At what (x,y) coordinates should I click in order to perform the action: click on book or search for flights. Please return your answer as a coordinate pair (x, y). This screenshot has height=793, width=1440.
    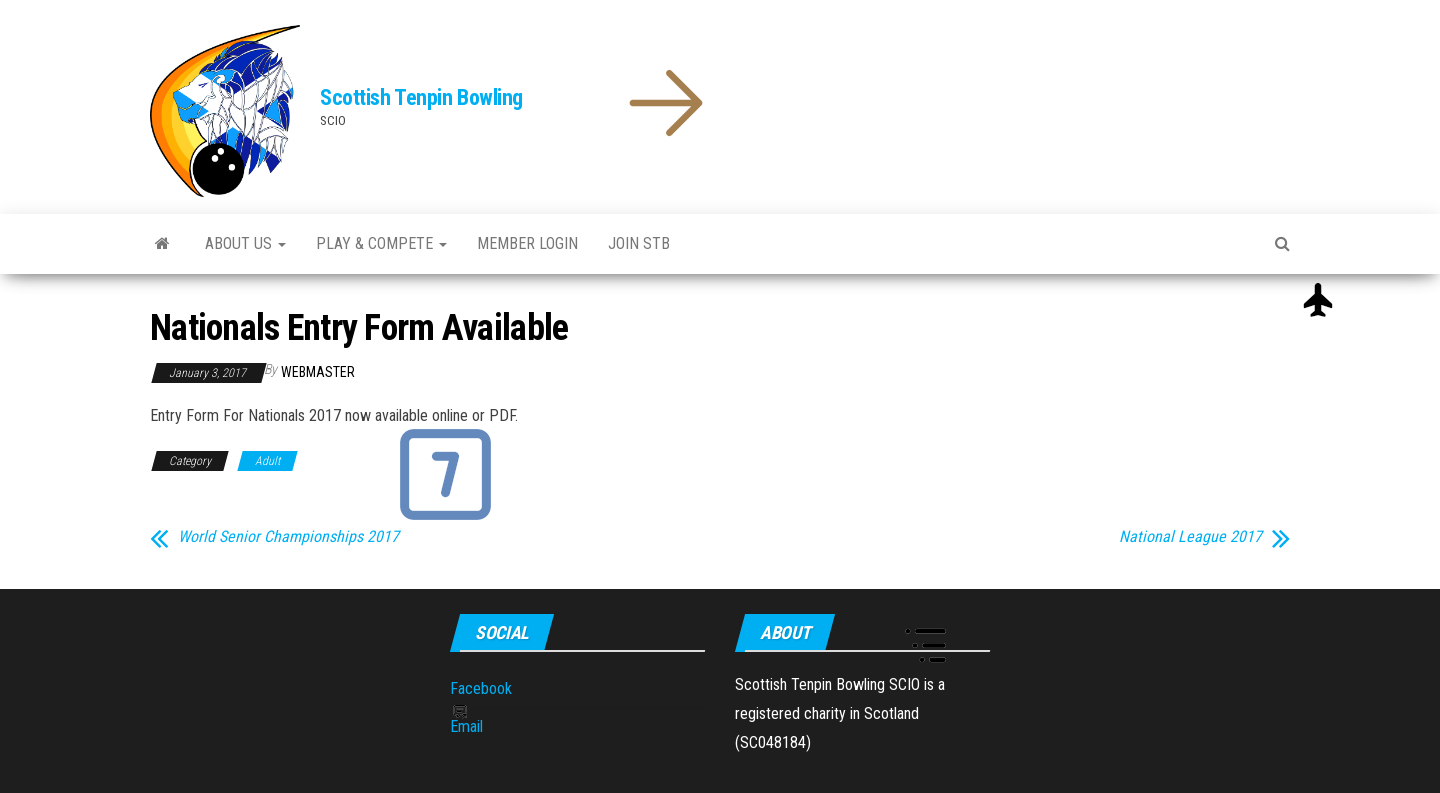
    Looking at the image, I should click on (1318, 300).